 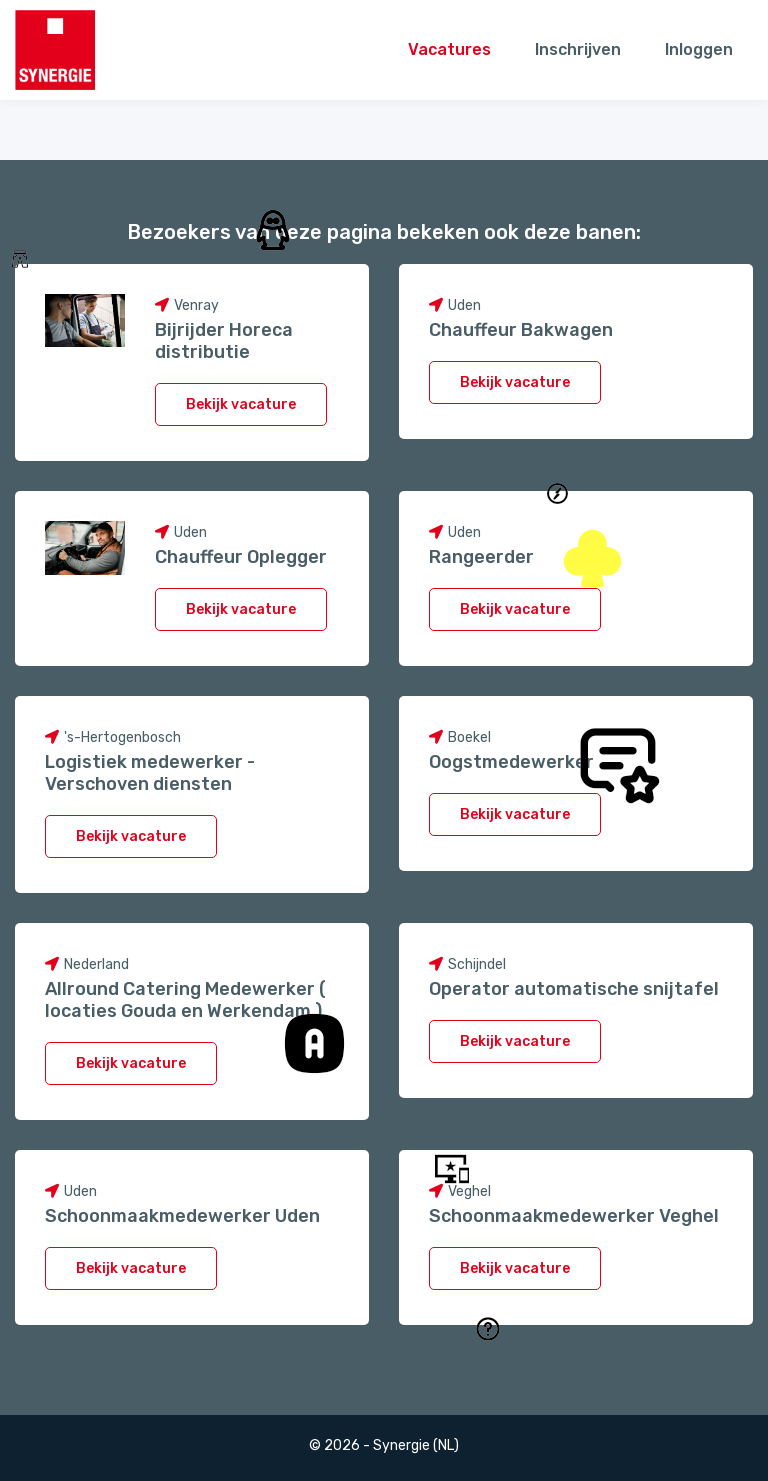 What do you see at coordinates (314, 1043) in the screenshot?
I see `select font style or text formatting option` at bounding box center [314, 1043].